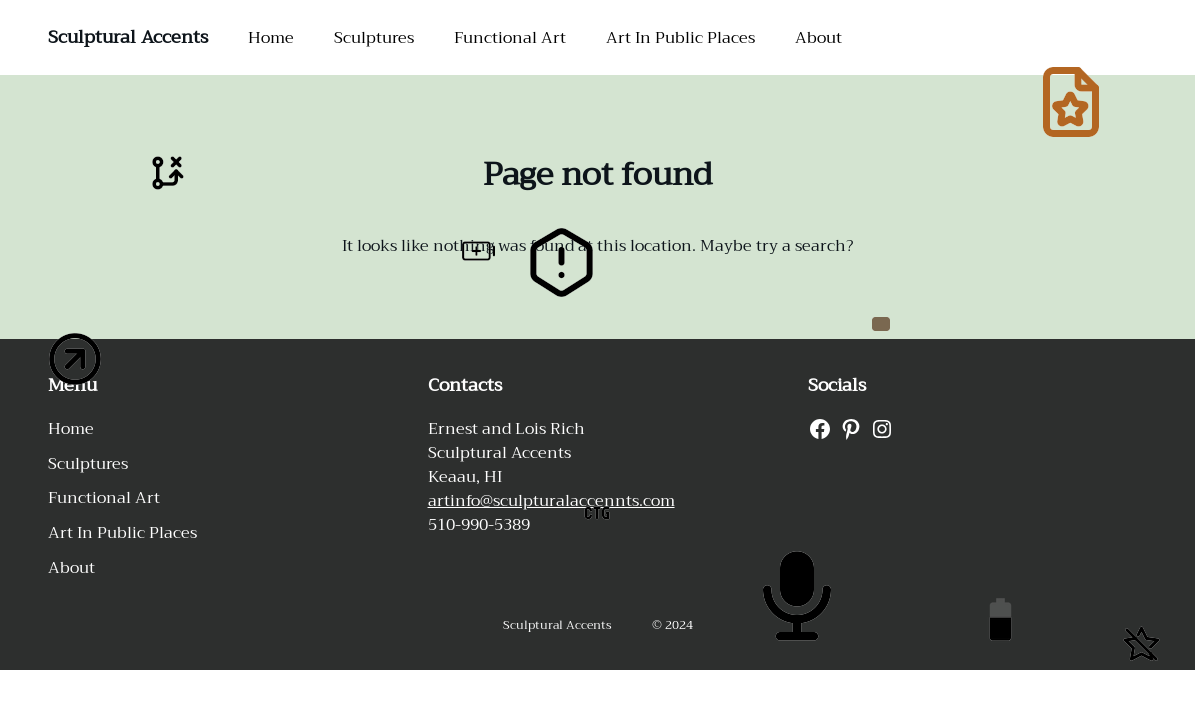  Describe the element at coordinates (1141, 644) in the screenshot. I see `remove from favorites` at that location.